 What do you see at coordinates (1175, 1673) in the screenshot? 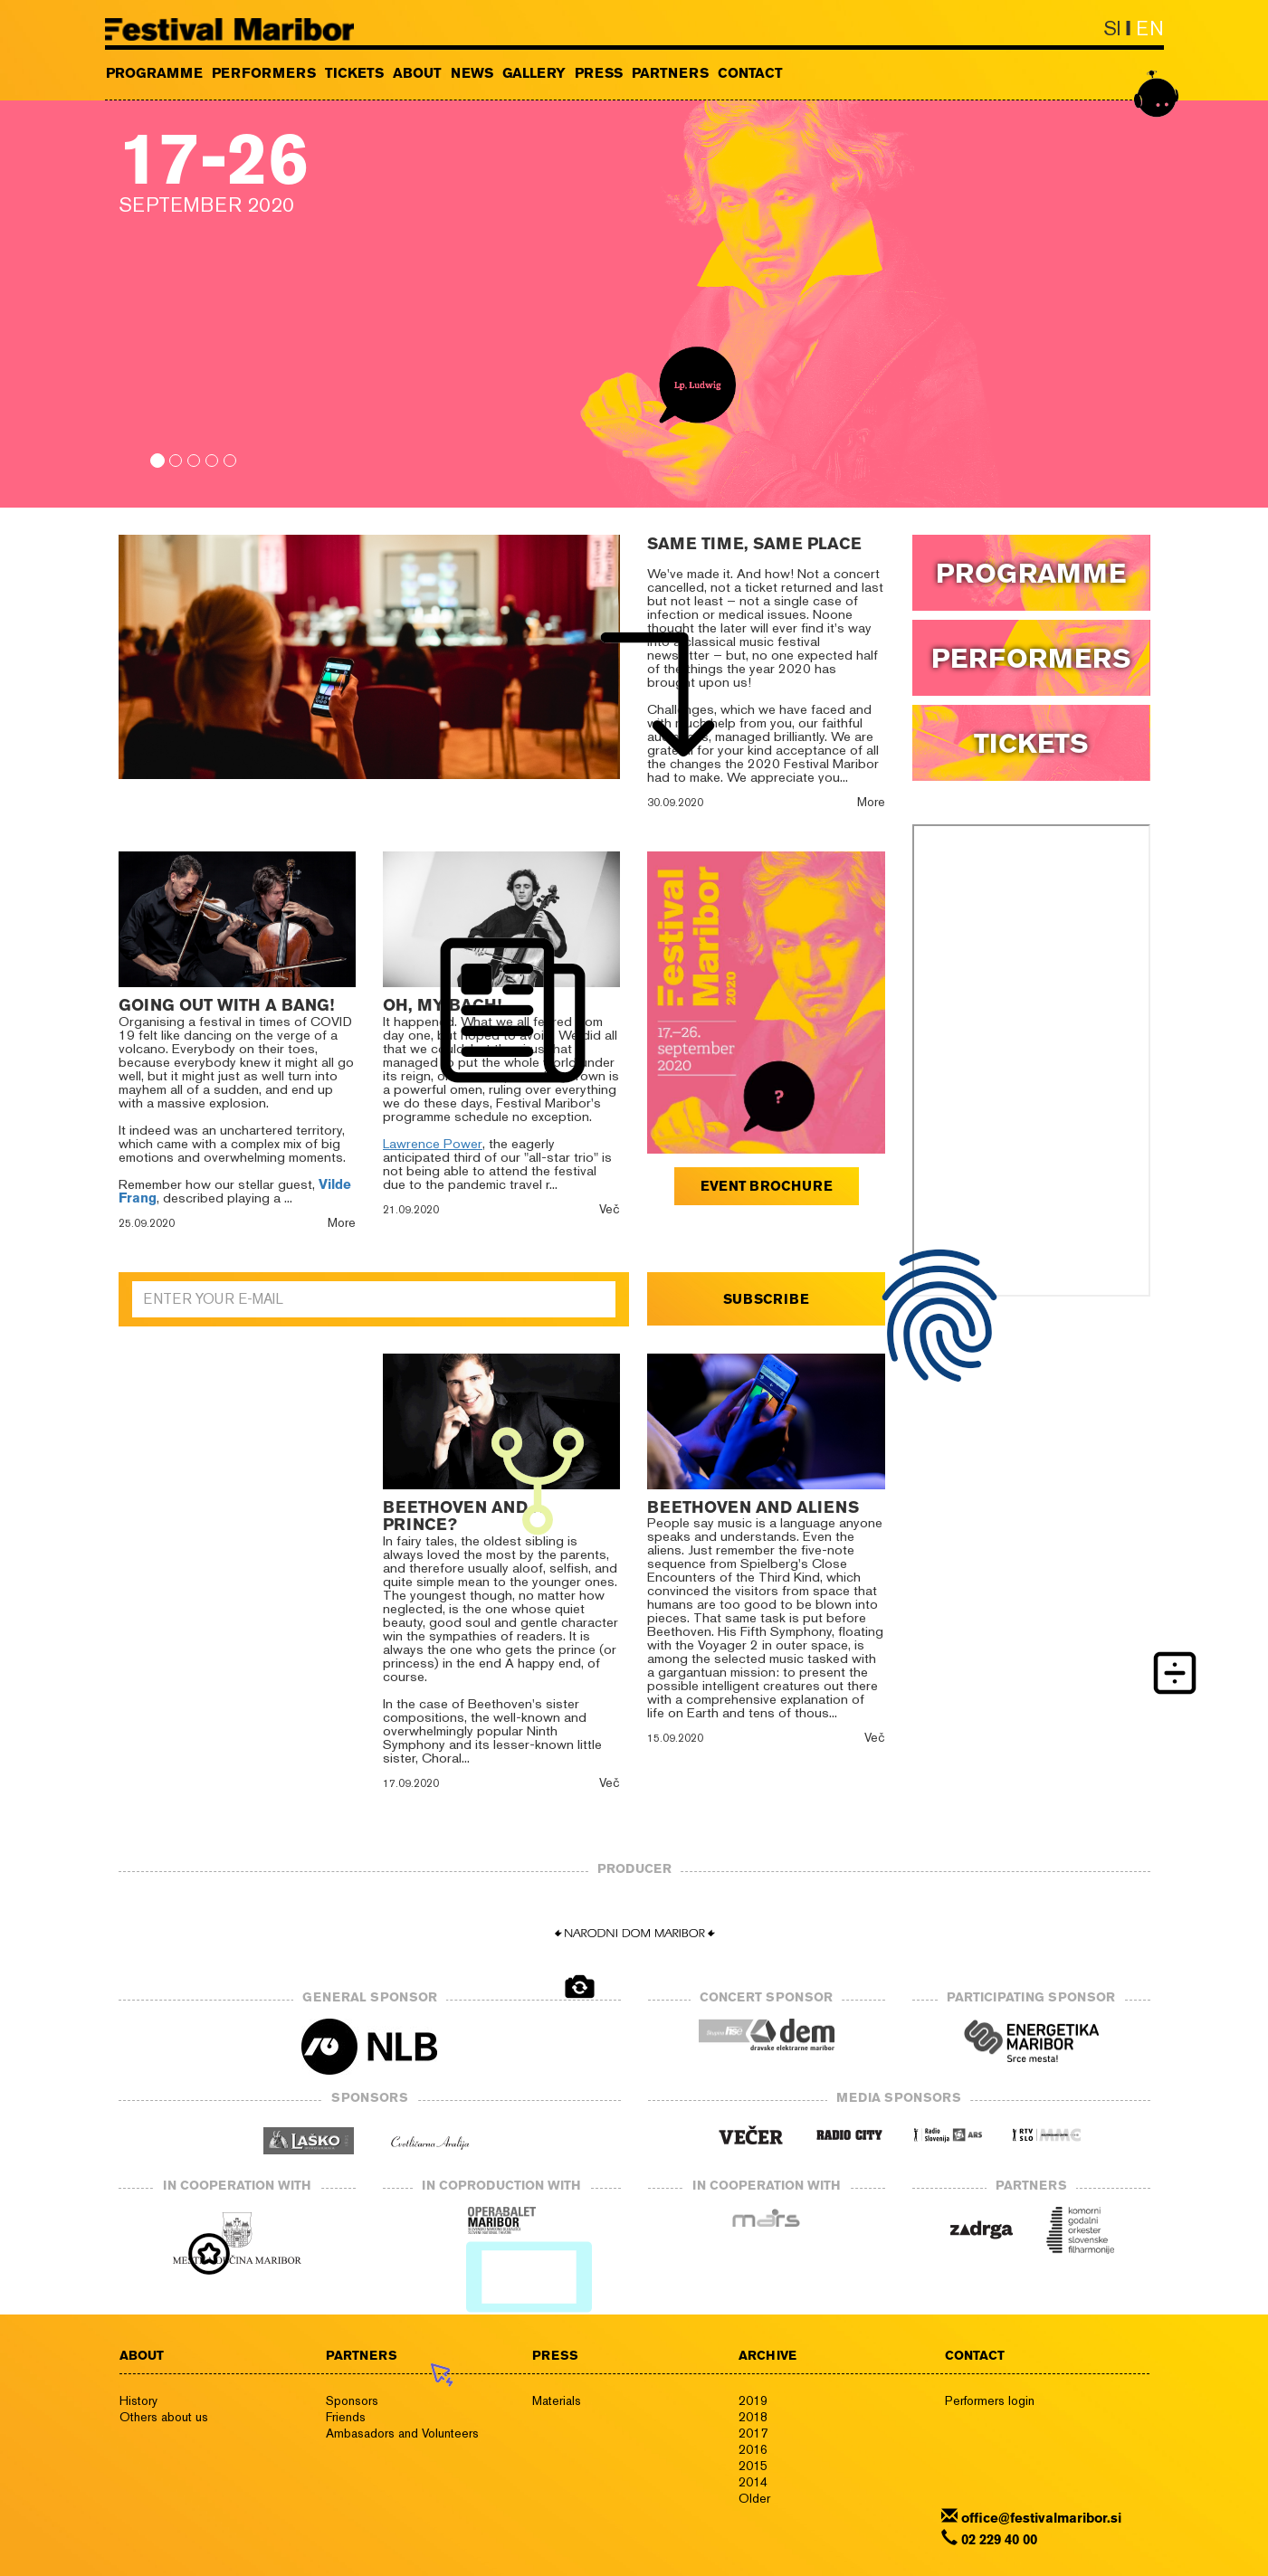
I see `perform a division calculation` at bounding box center [1175, 1673].